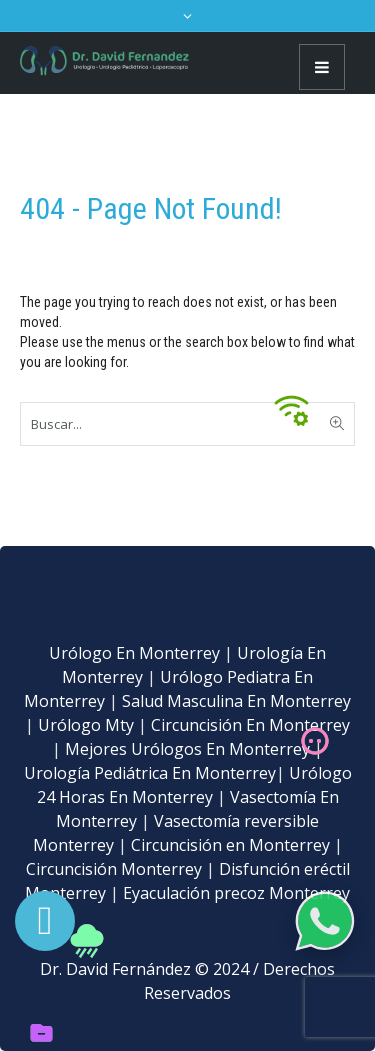 The image size is (375, 1051). I want to click on access wifi settings, so click(291, 409).